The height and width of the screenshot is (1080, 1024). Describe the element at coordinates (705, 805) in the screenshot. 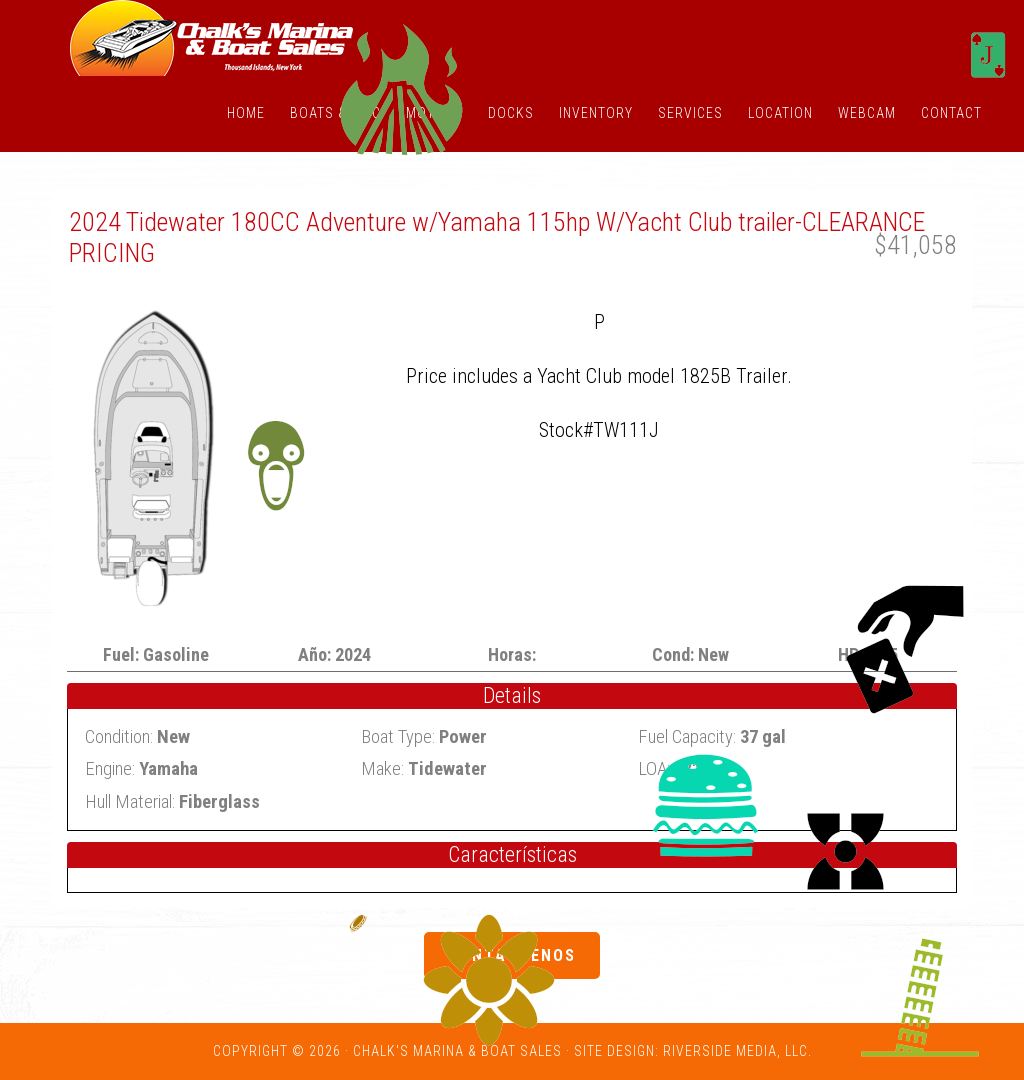

I see `food or restaurant category` at that location.